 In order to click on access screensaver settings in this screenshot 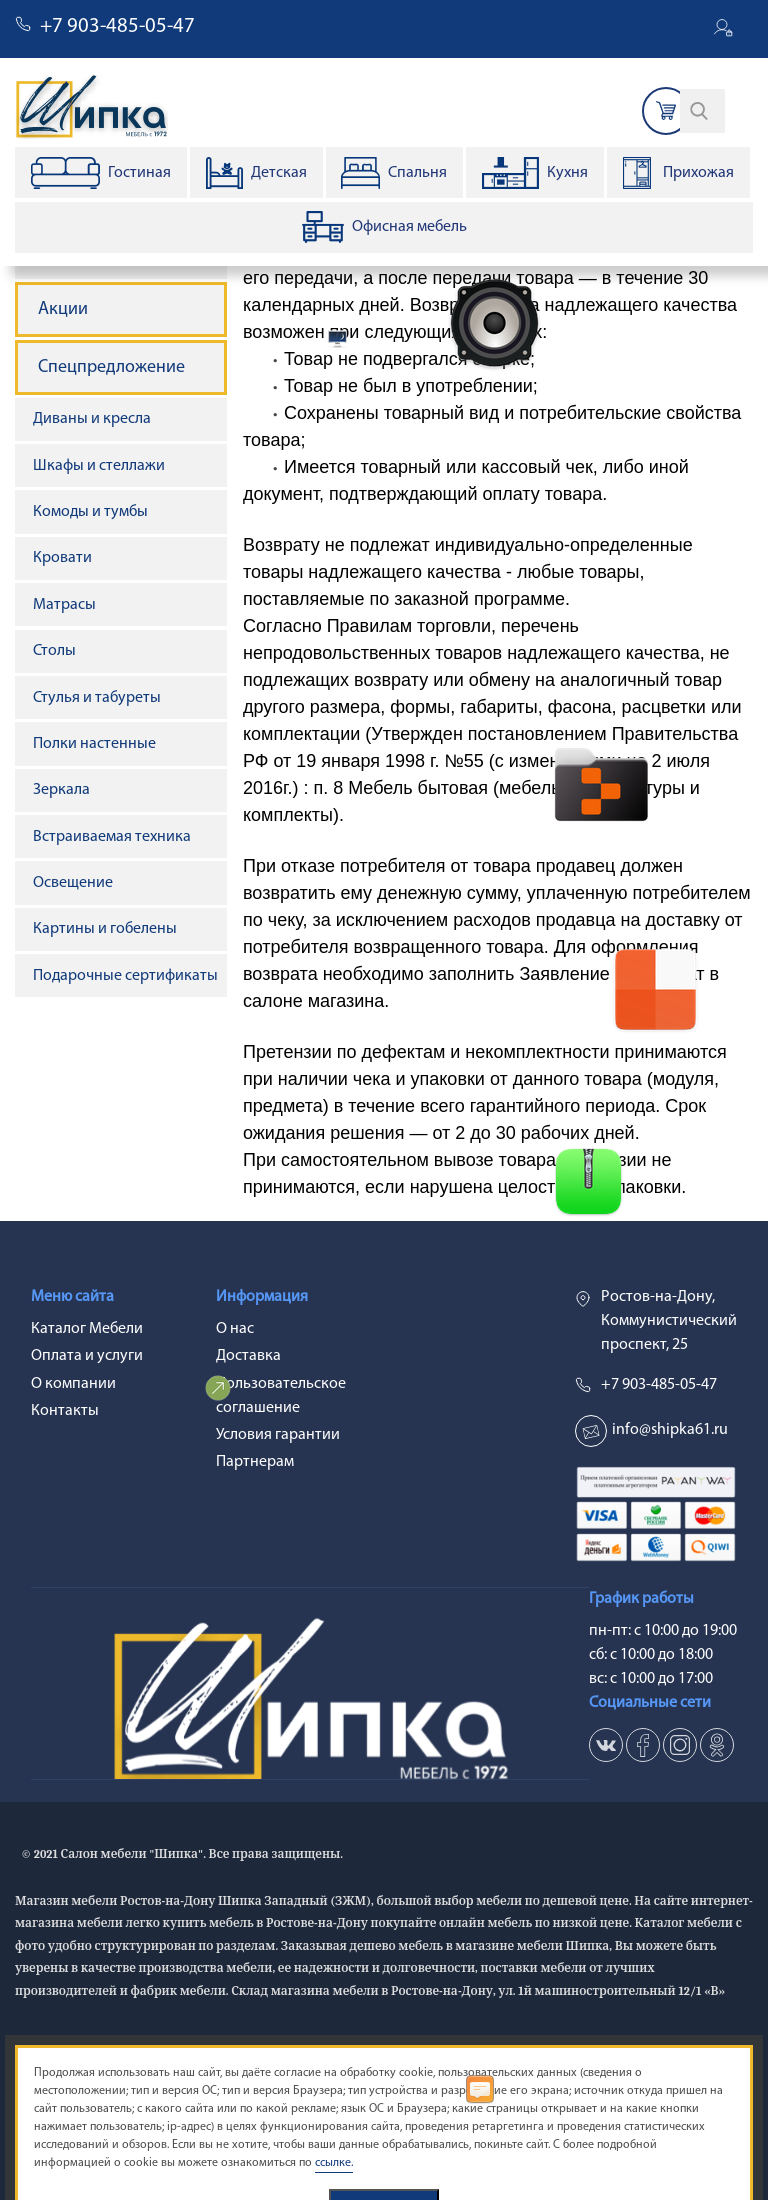, I will do `click(337, 338)`.